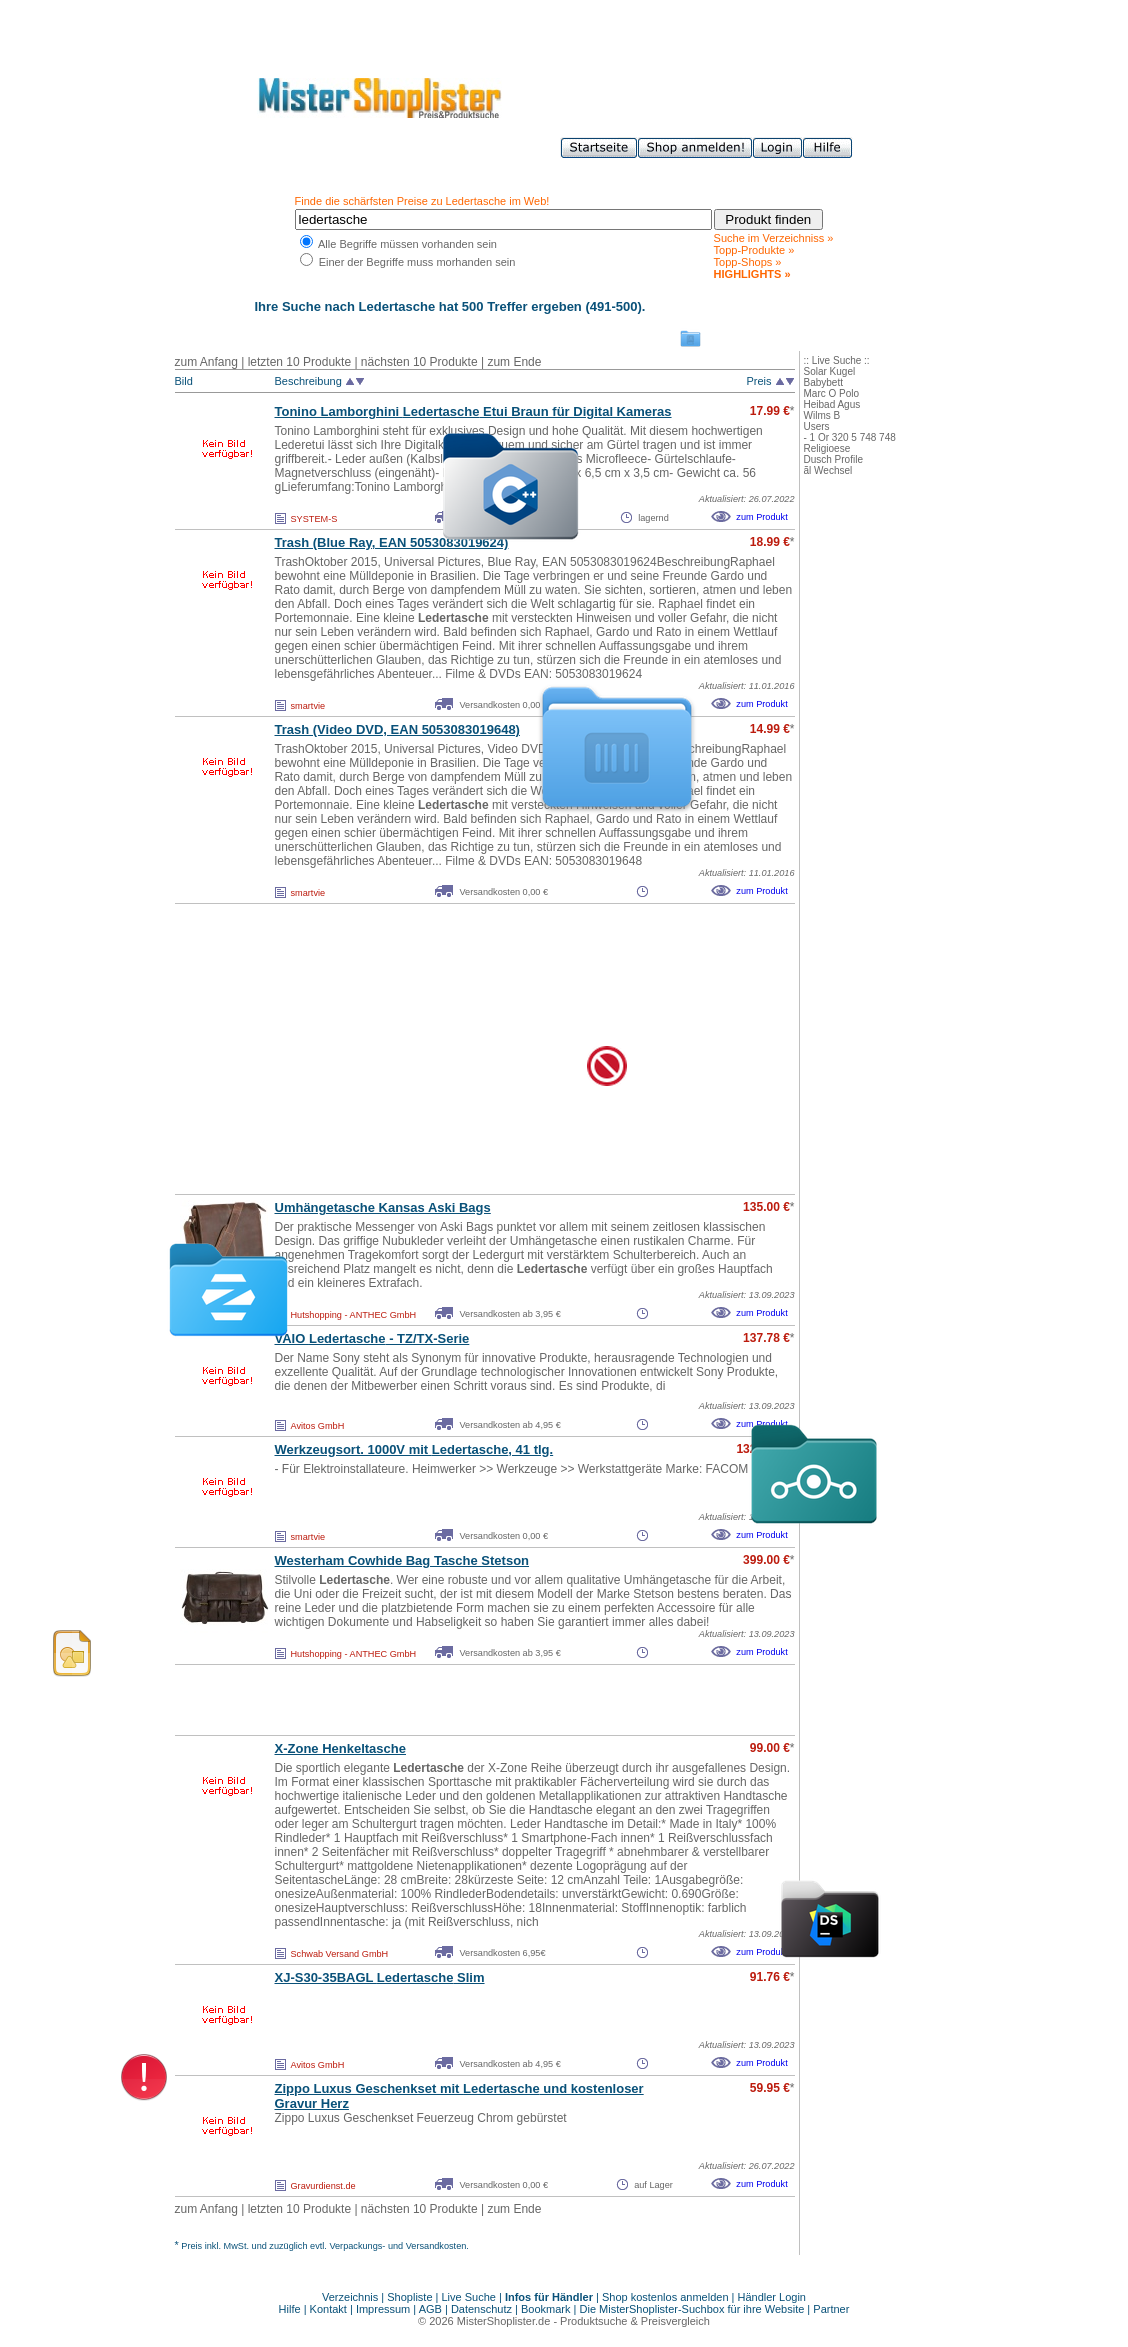 The width and height of the screenshot is (1128, 2347). Describe the element at coordinates (72, 1653) in the screenshot. I see `libreoffice draw document file` at that location.